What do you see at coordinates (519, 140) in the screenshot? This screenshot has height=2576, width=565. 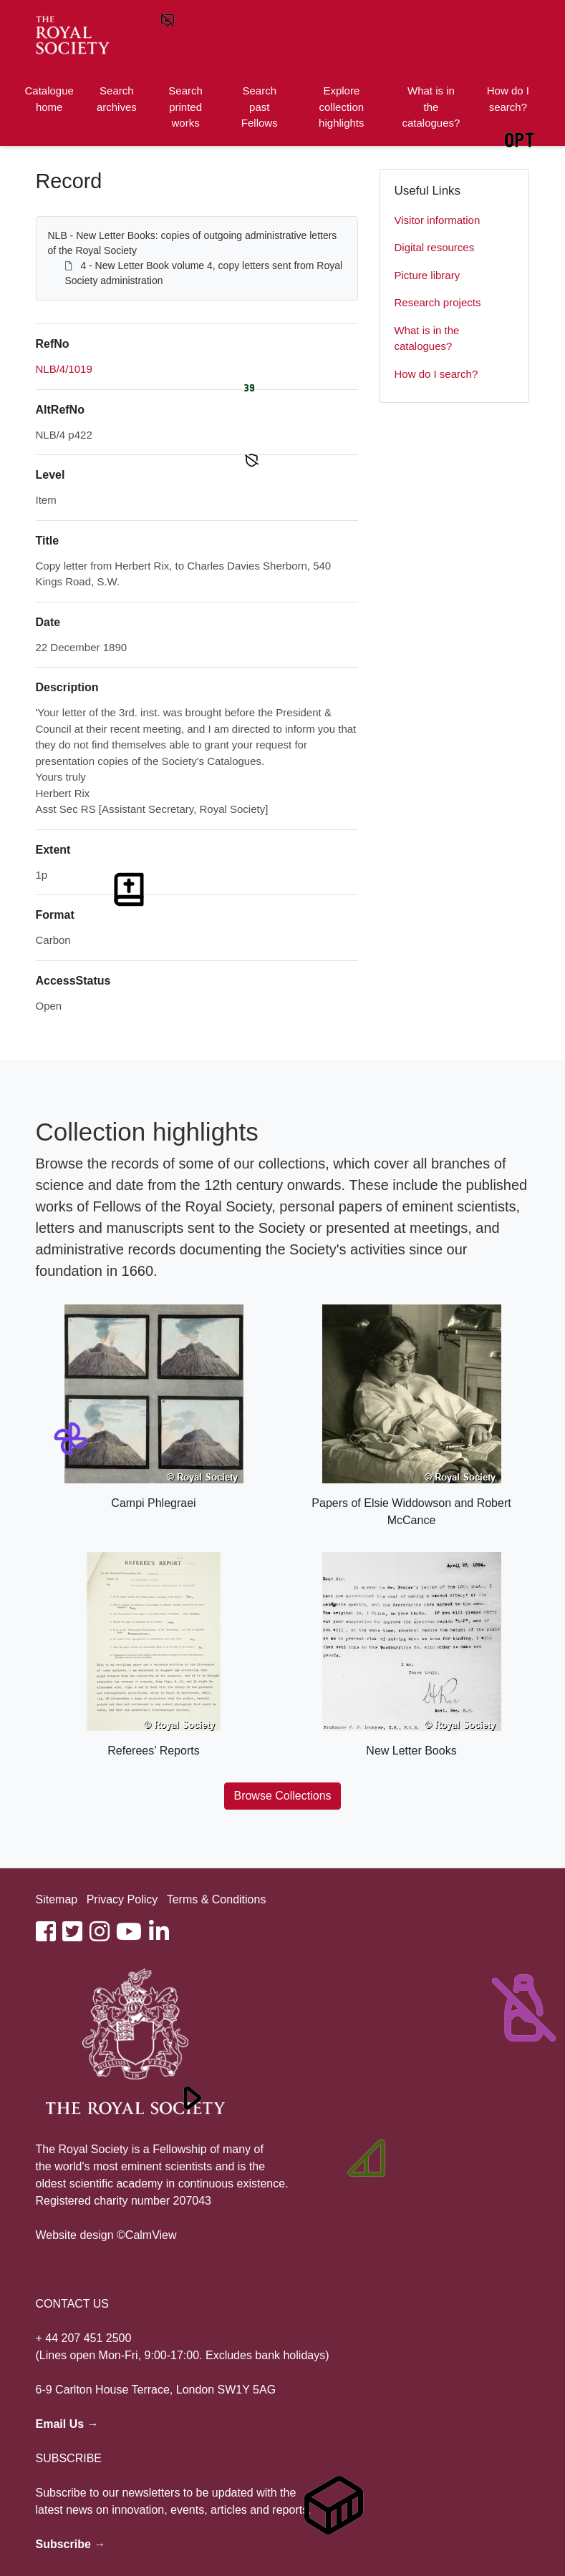 I see `send an HTTP OPTIONS request` at bounding box center [519, 140].